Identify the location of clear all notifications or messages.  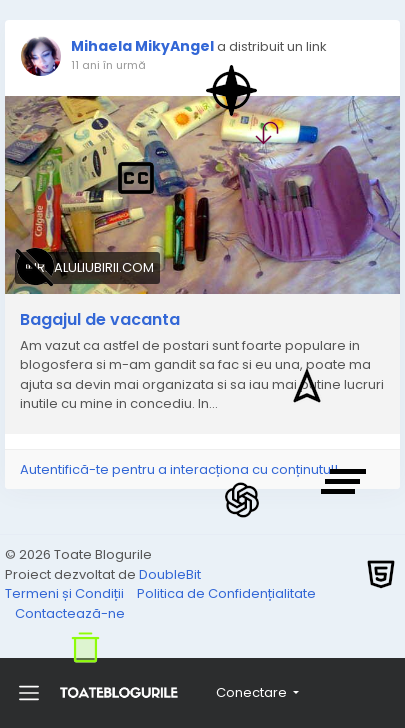
(343, 482).